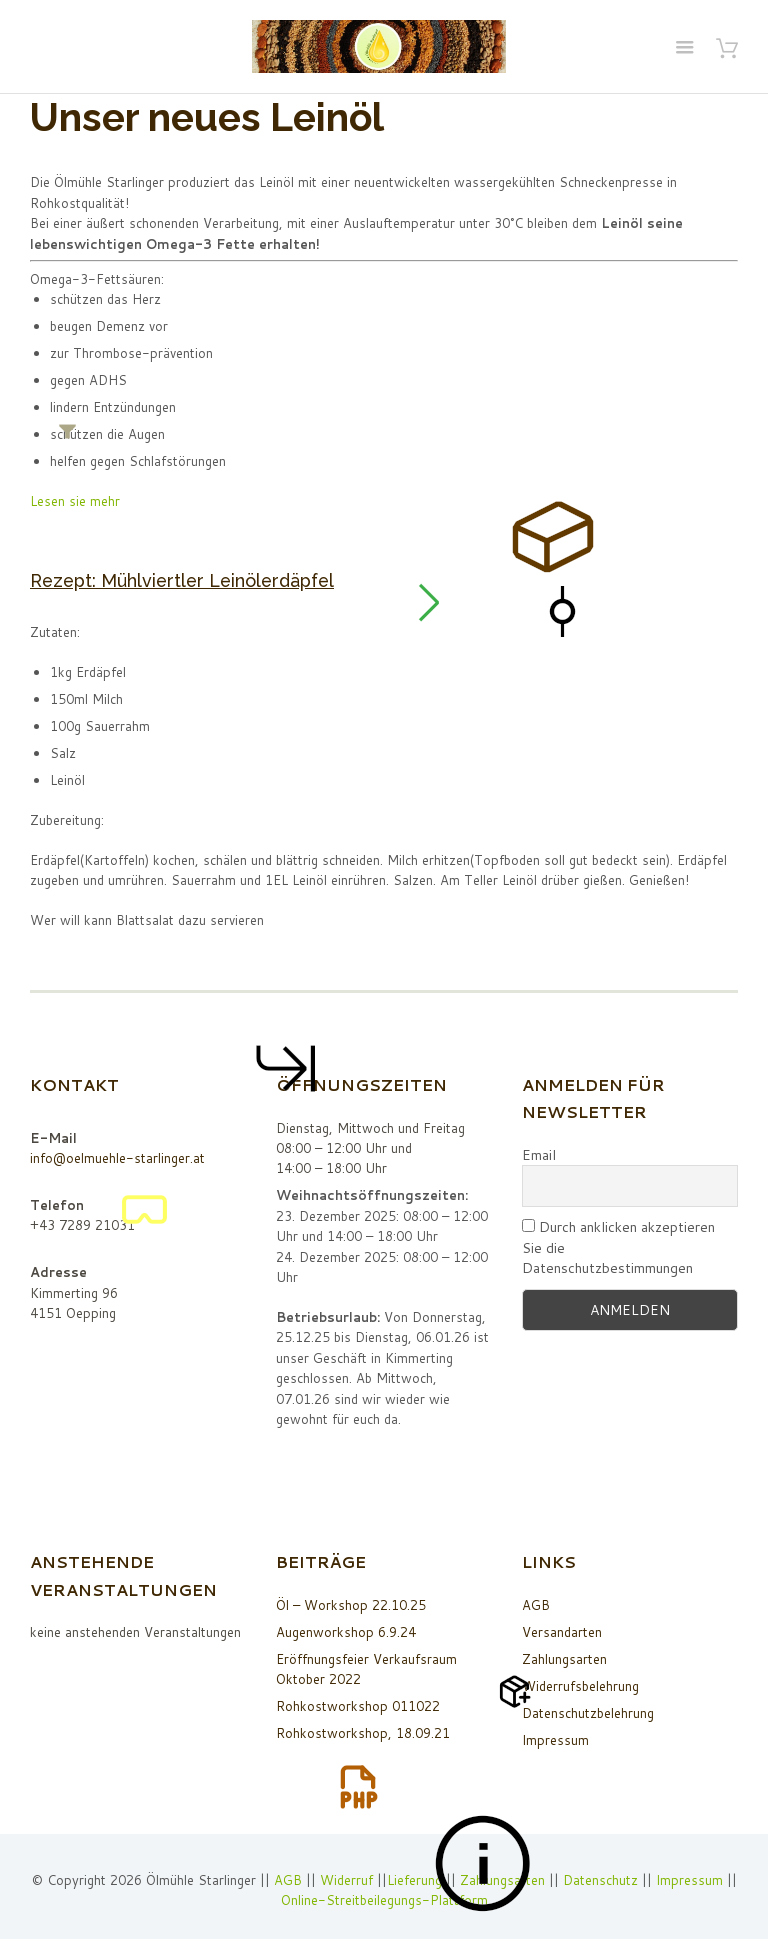 This screenshot has width=768, height=1939. What do you see at coordinates (67, 431) in the screenshot?
I see `filter list or search results` at bounding box center [67, 431].